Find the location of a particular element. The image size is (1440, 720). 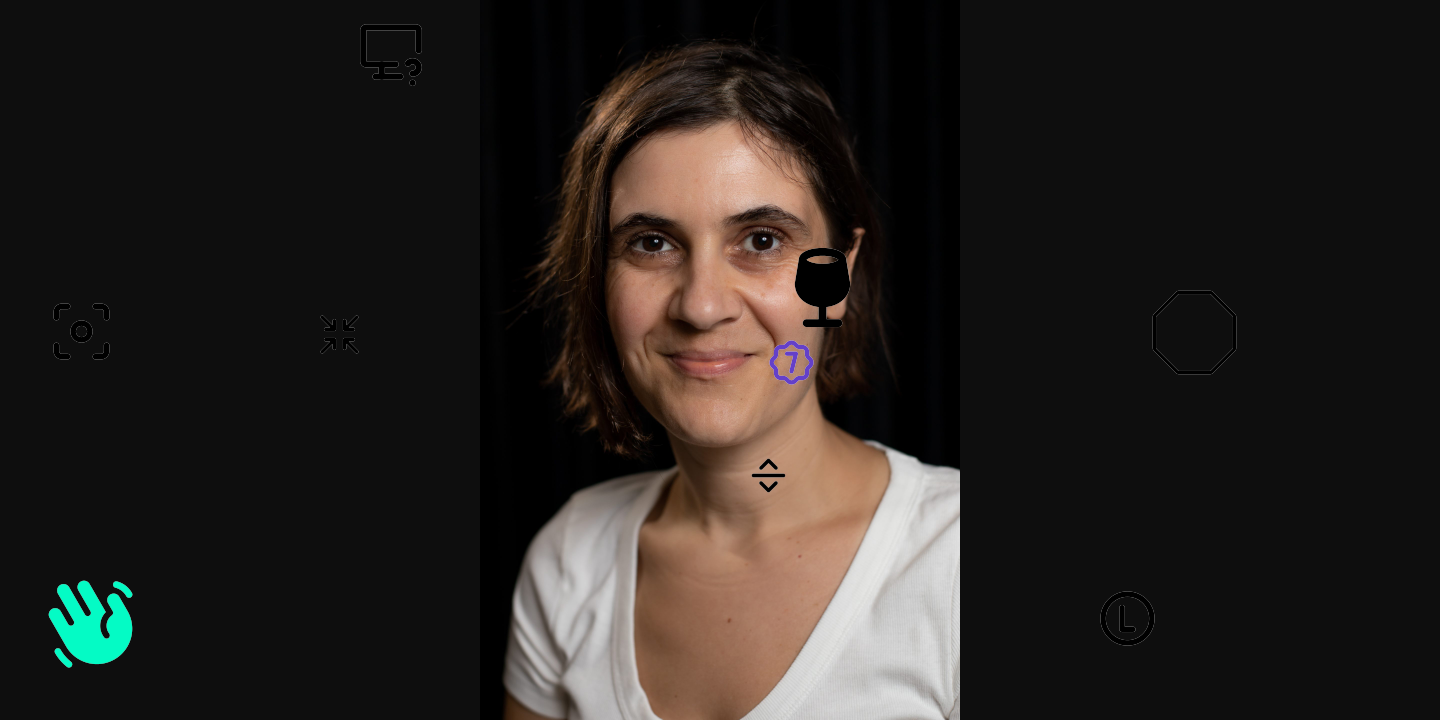

stop or warning indicator is located at coordinates (1194, 332).